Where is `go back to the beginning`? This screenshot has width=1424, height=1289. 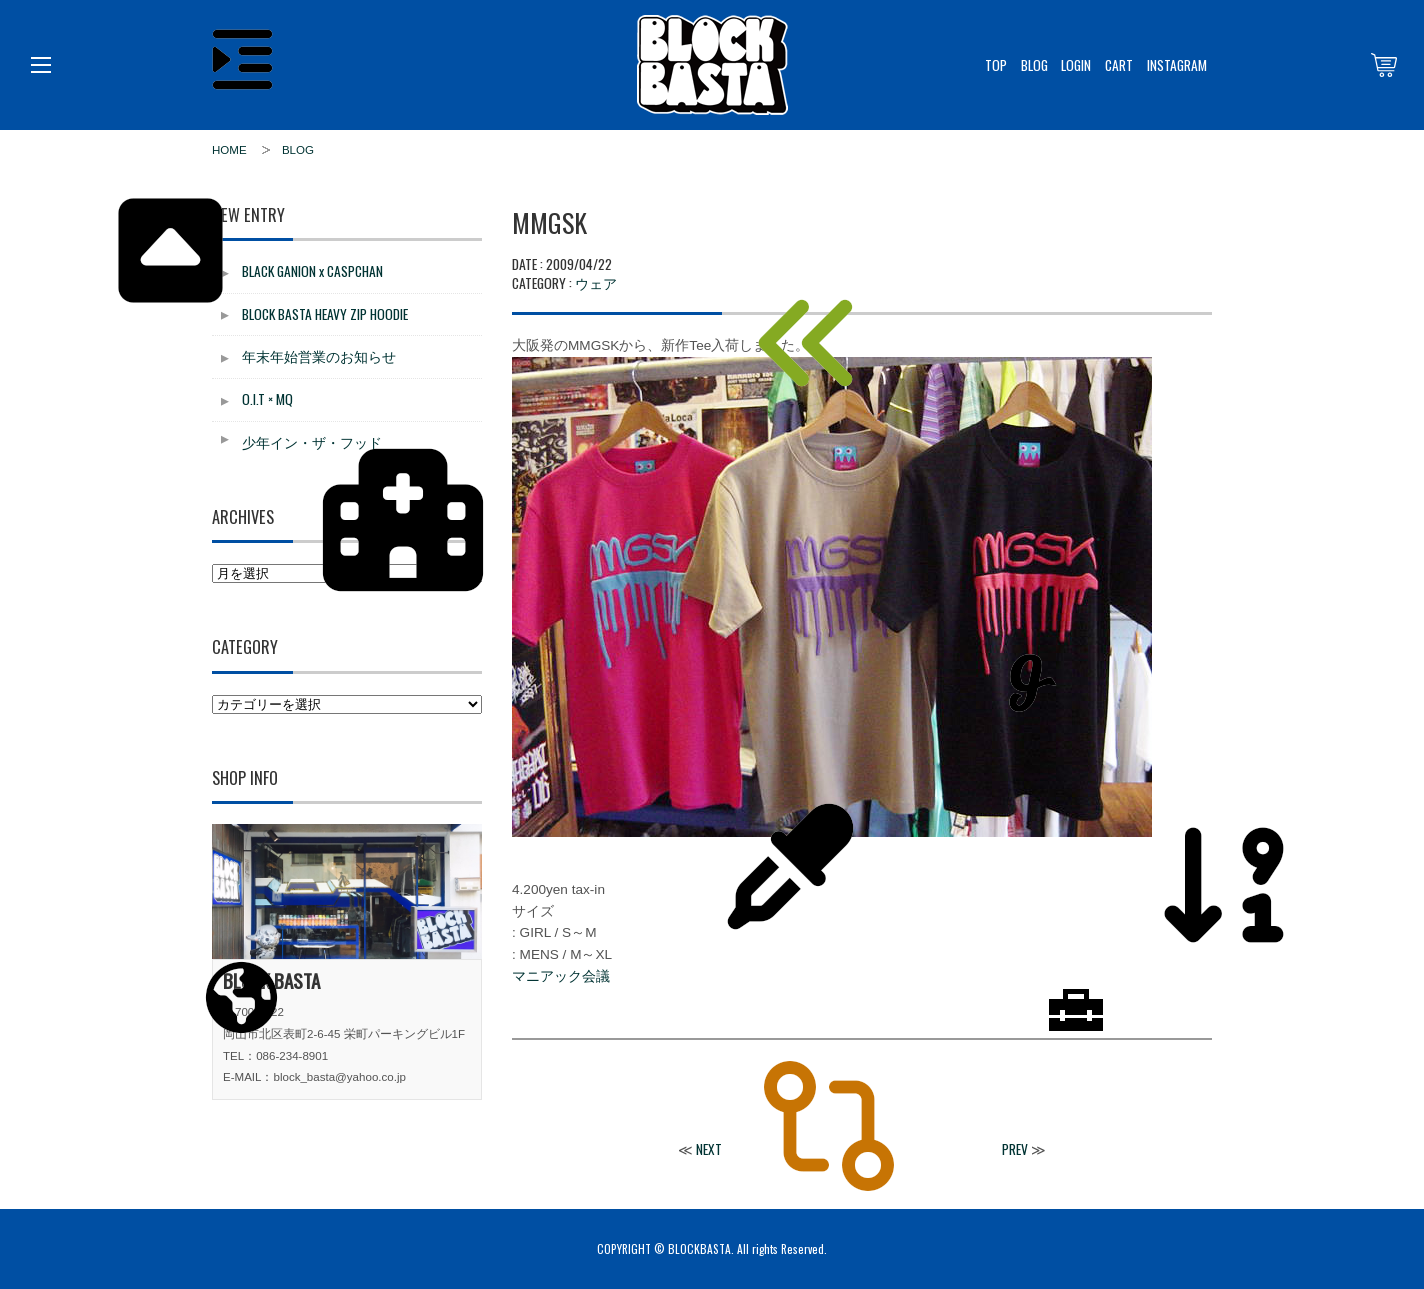 go back to the beginning is located at coordinates (809, 343).